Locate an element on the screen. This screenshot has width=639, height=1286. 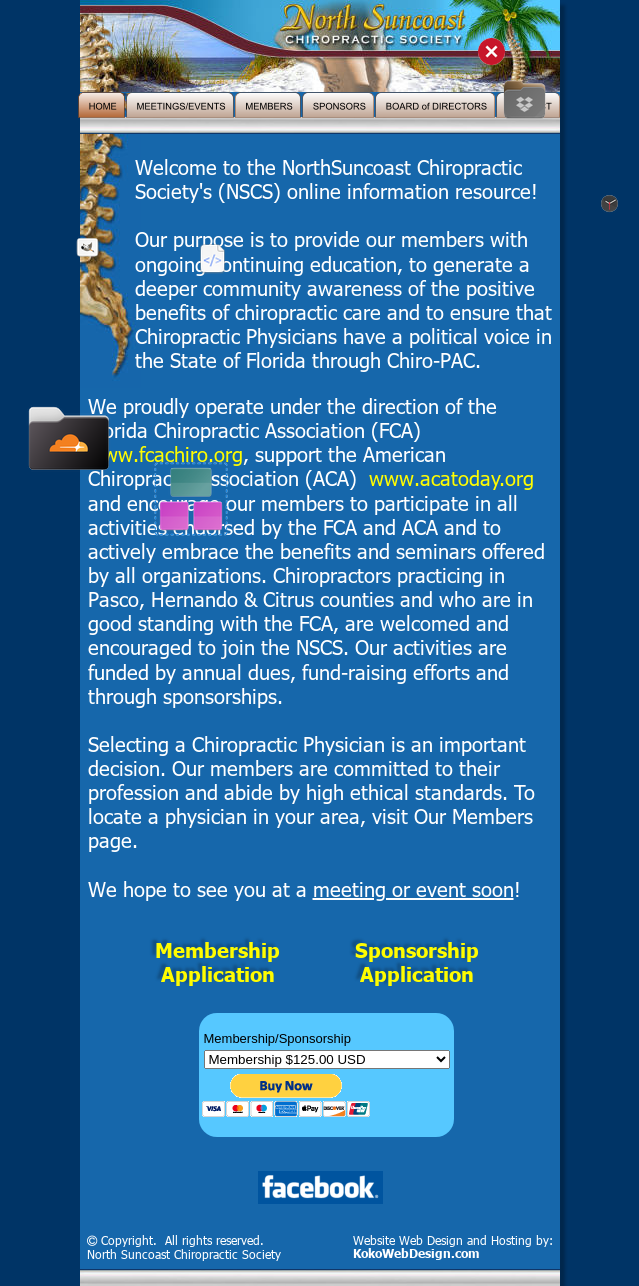
indicates a time-sensitive or urgent notification is located at coordinates (609, 203).